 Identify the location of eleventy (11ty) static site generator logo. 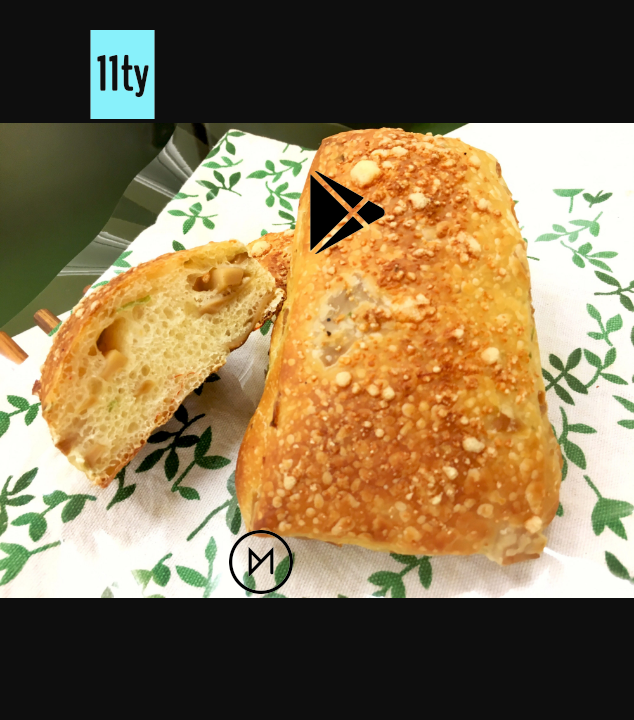
(122, 74).